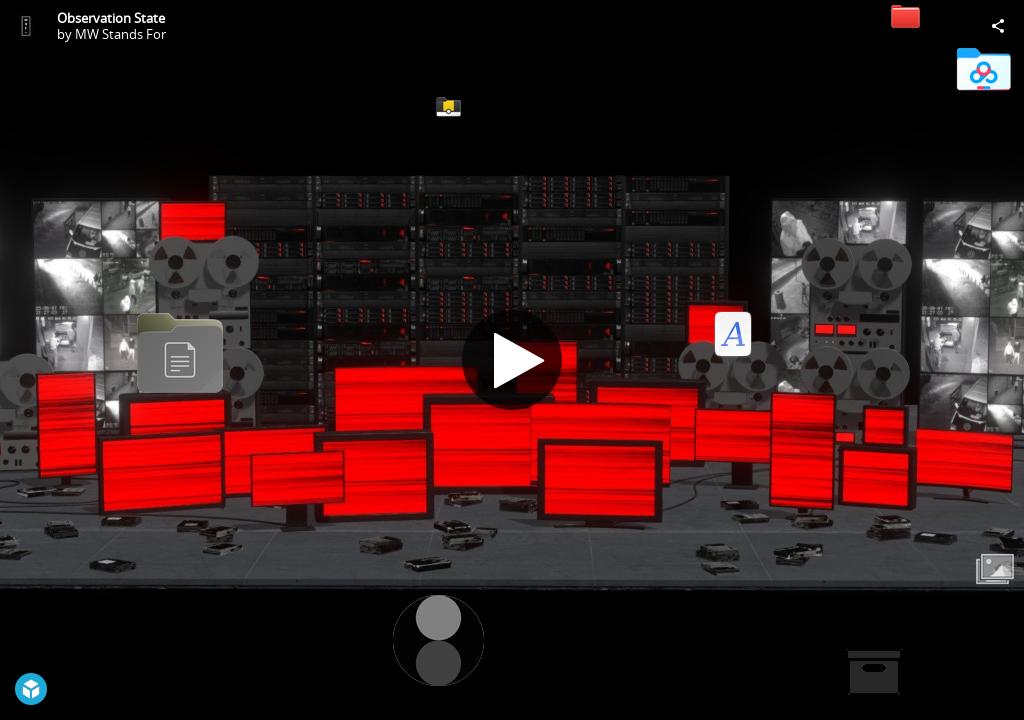 This screenshot has width=1024, height=720. What do you see at coordinates (983, 70) in the screenshot?
I see `open Baidu Netdisk cloud storage folder` at bounding box center [983, 70].